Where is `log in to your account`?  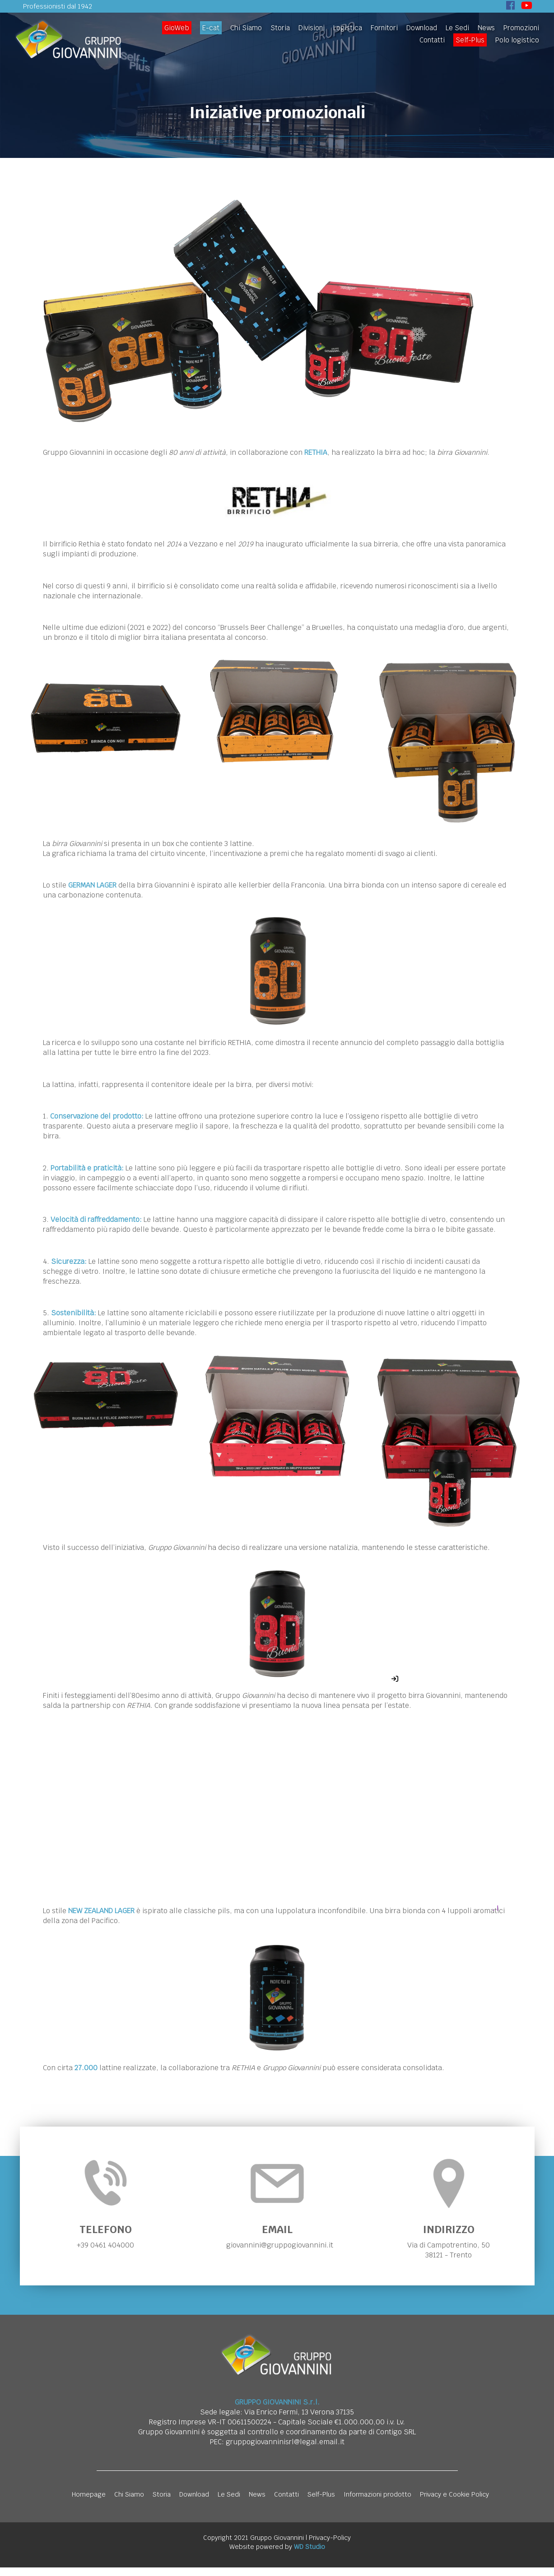
log in to your account is located at coordinates (395, 1679).